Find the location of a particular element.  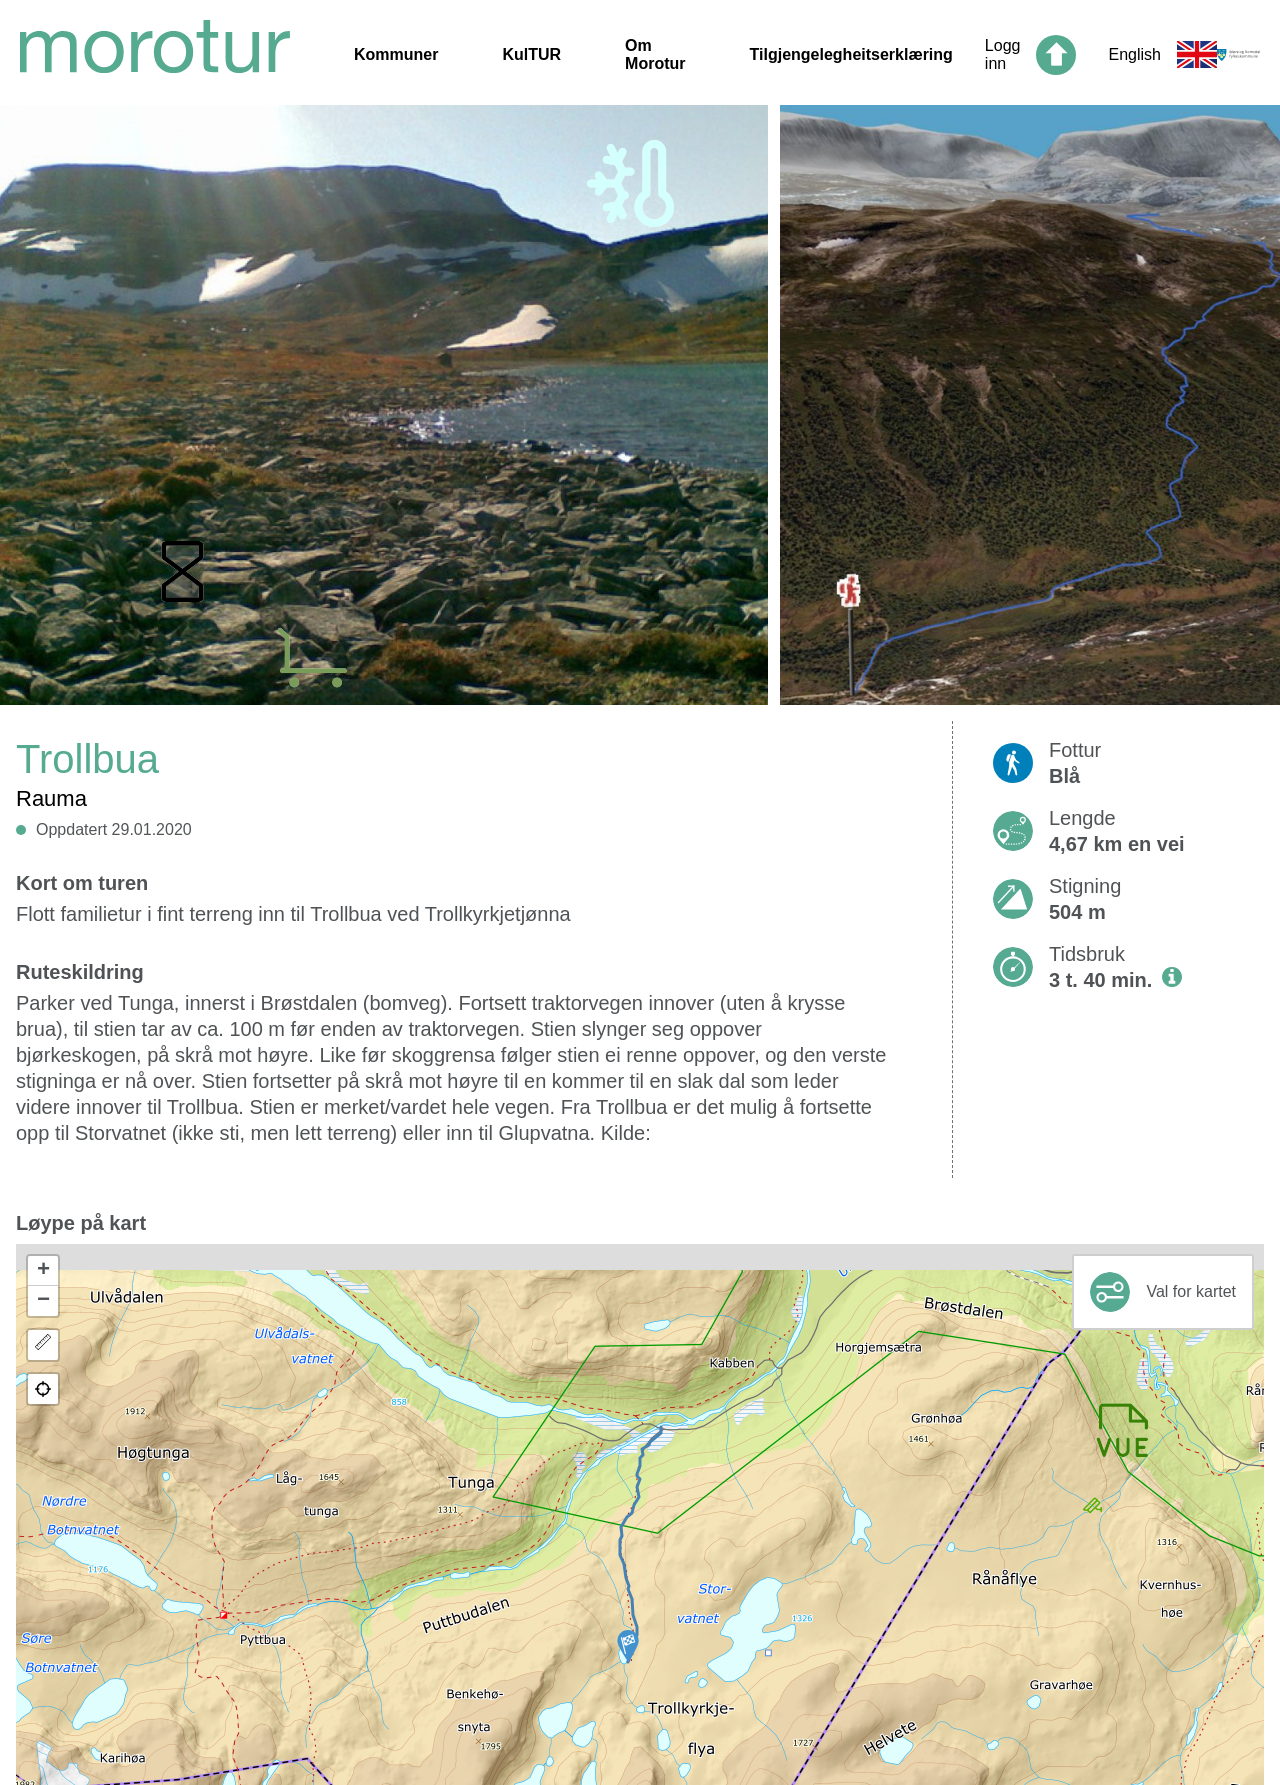

view shopping cart is located at coordinates (311, 654).